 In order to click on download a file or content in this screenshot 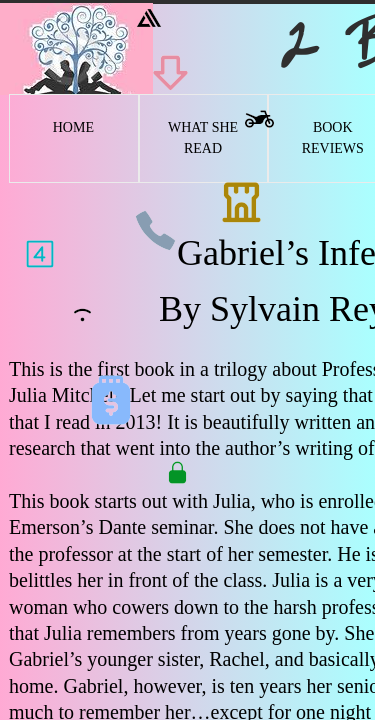, I will do `click(170, 71)`.